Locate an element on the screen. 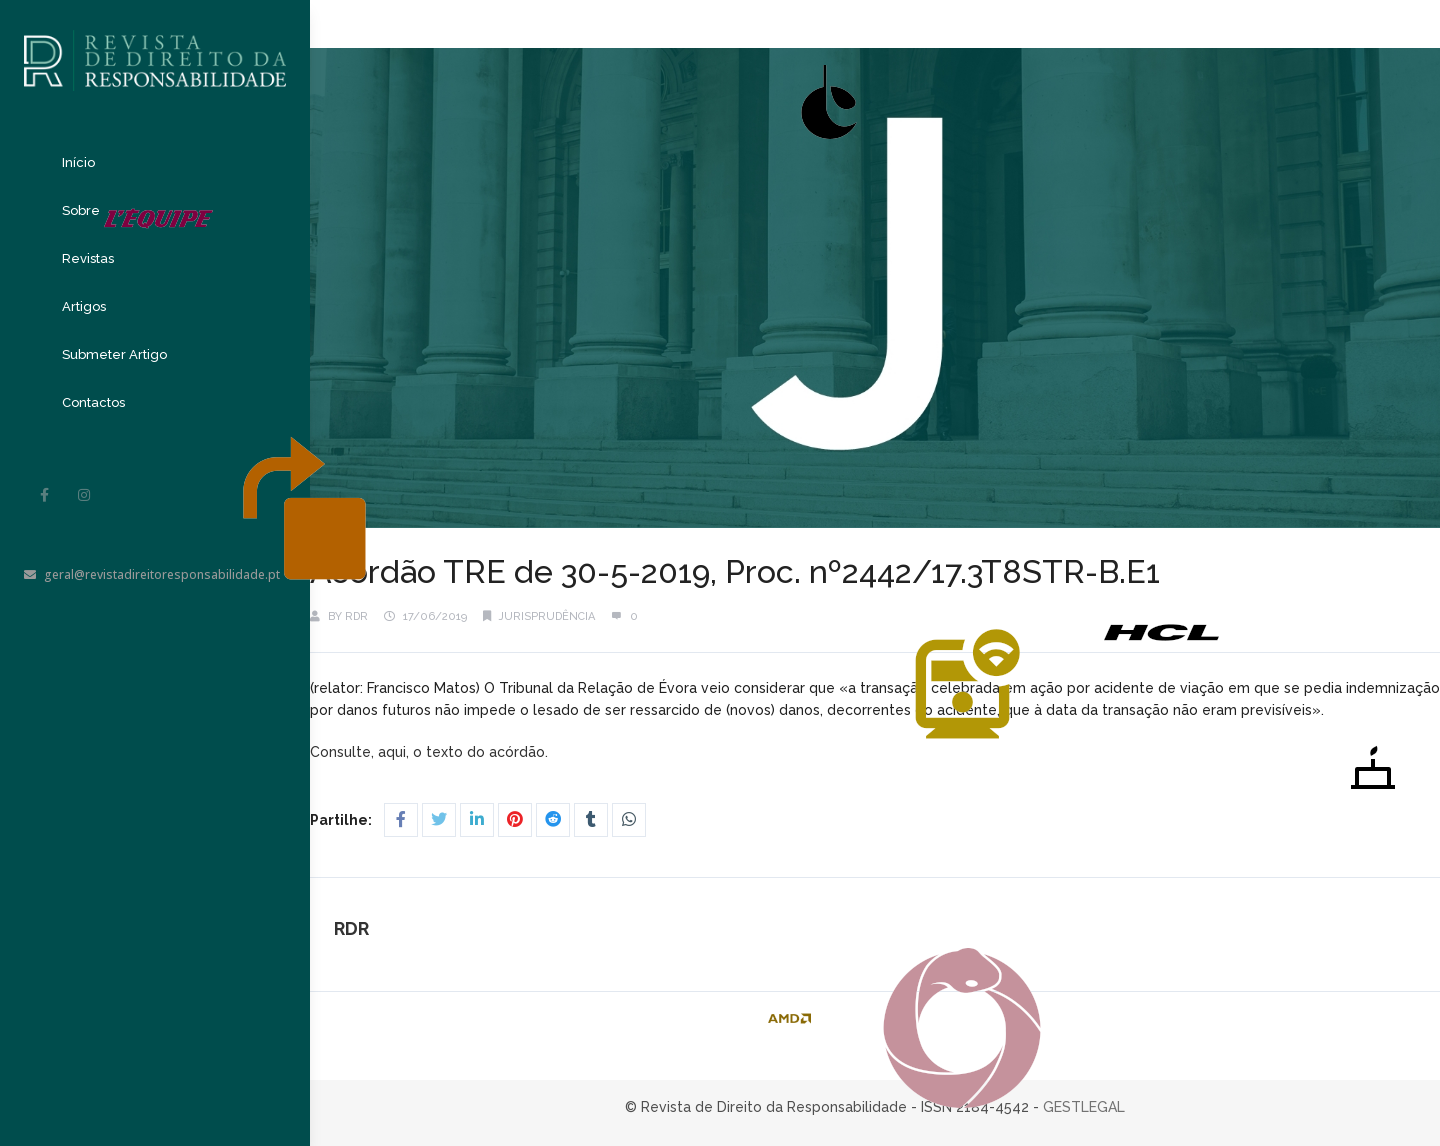  PyPy Python interpreter branding is located at coordinates (962, 1028).